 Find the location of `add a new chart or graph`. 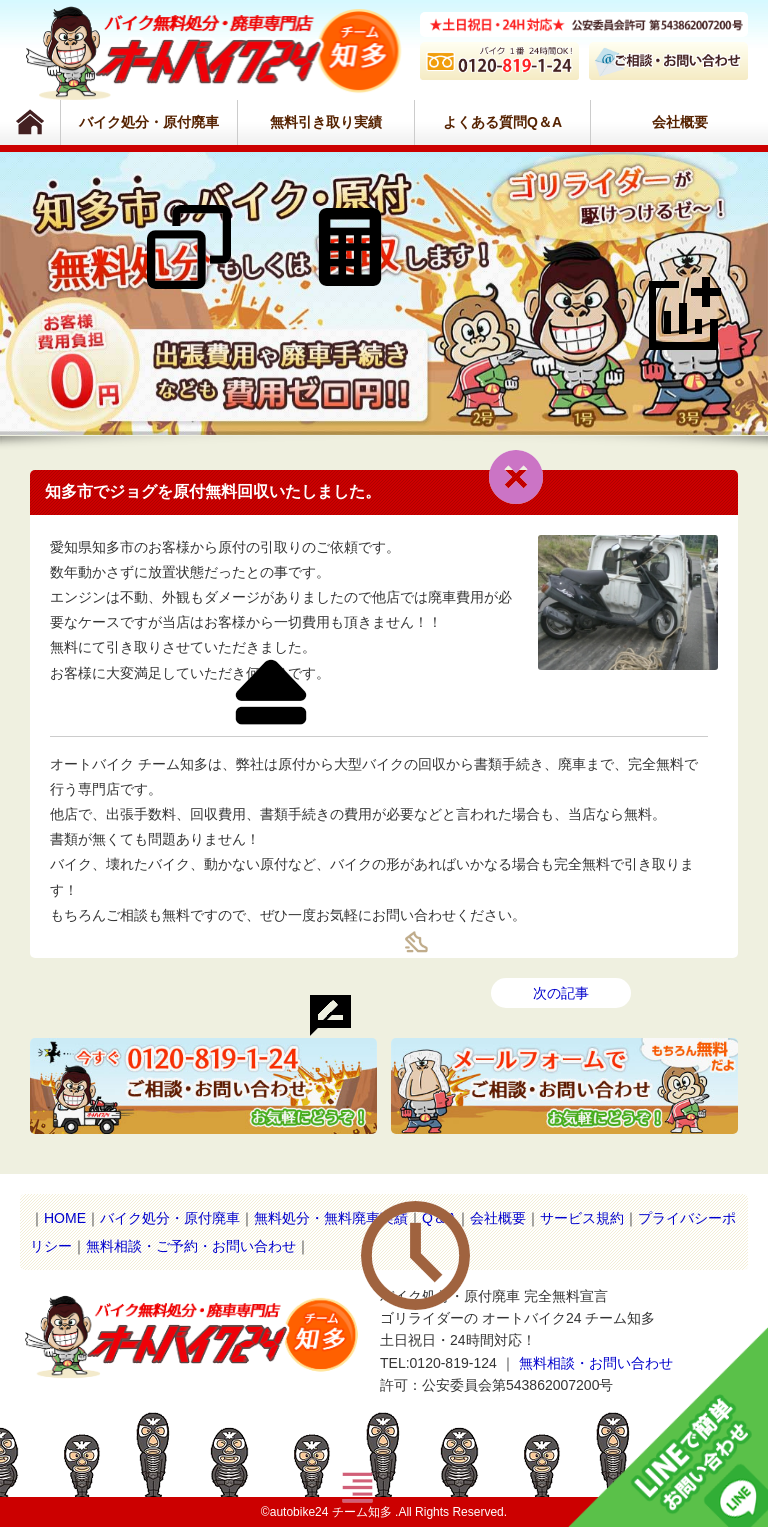

add a new chart or graph is located at coordinates (683, 315).